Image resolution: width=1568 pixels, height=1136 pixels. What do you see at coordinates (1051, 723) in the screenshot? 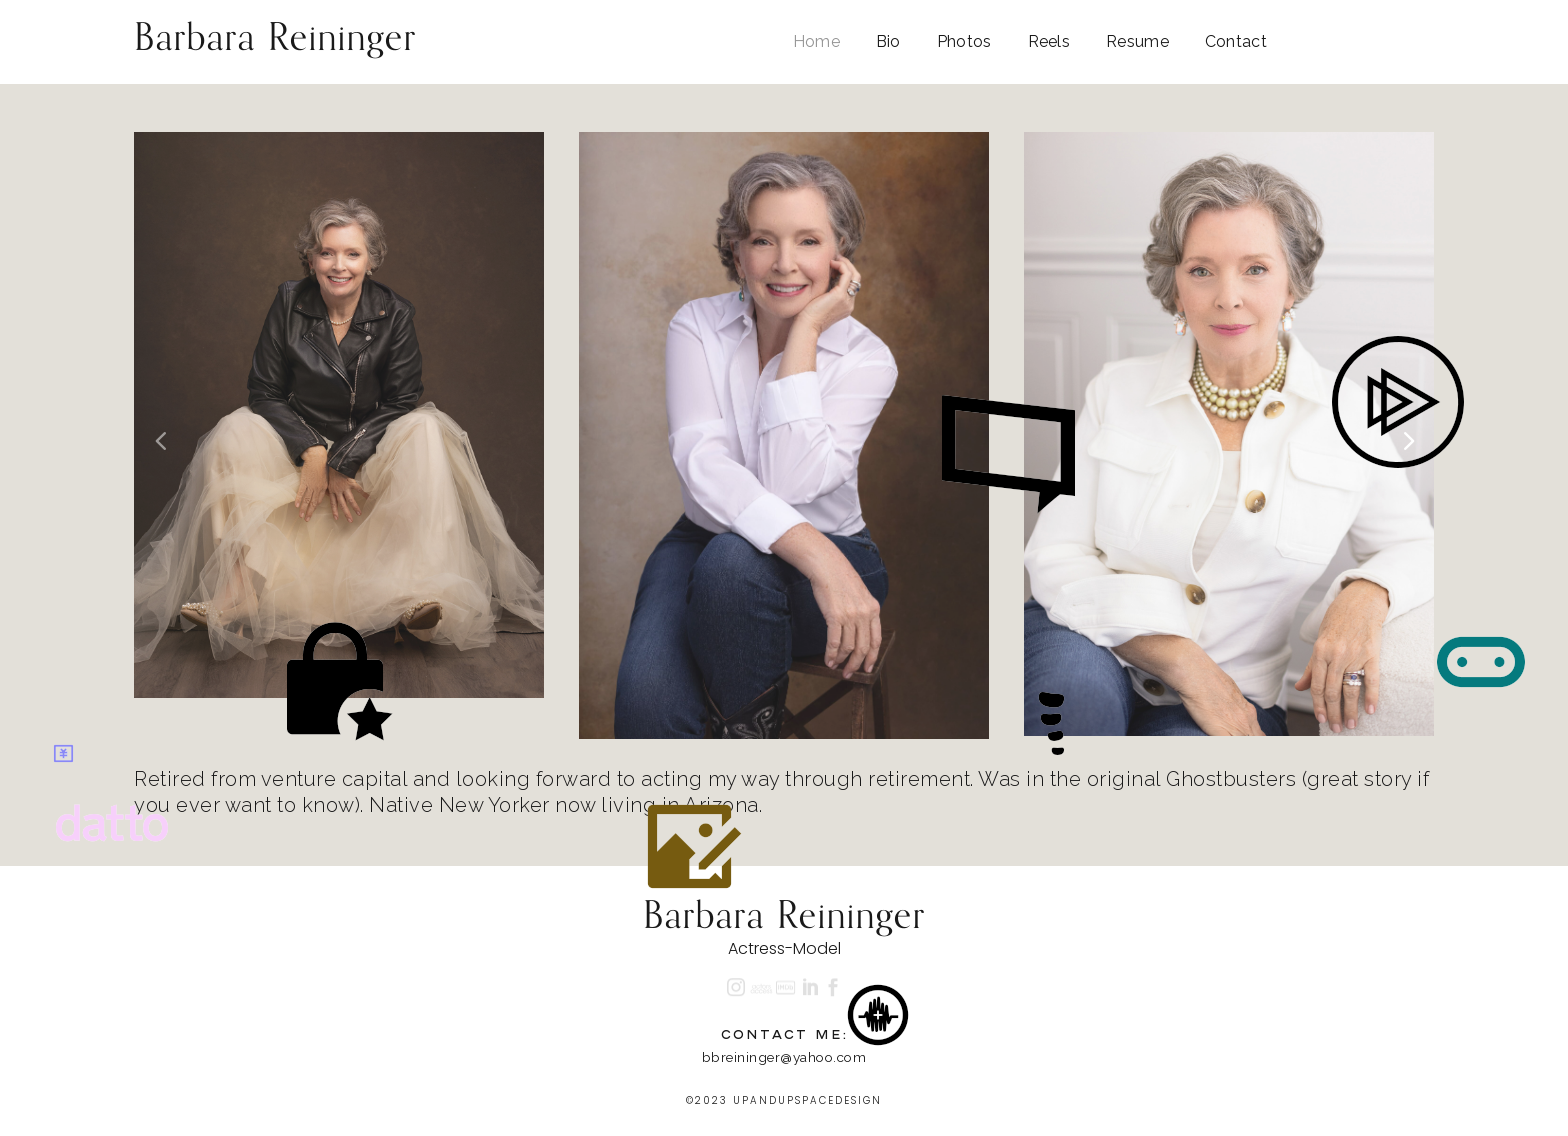
I see `spine game engine logo` at bounding box center [1051, 723].